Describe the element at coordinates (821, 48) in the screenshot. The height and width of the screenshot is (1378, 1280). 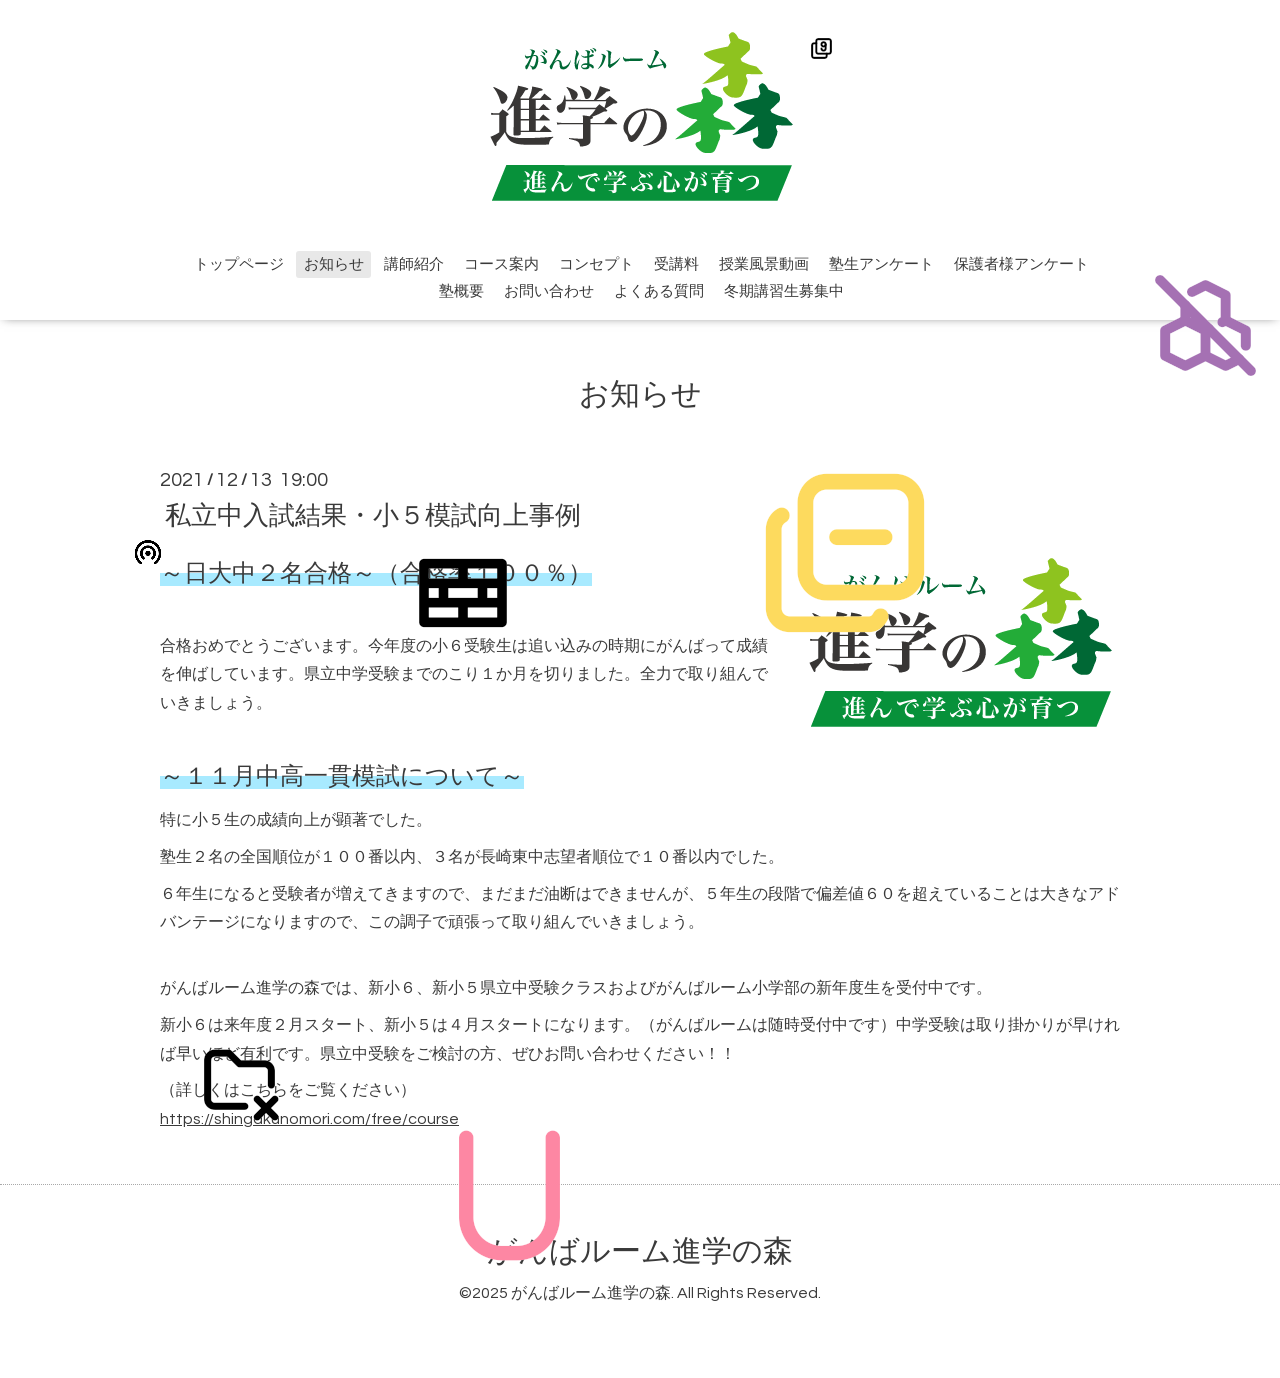
I see `view item 9 in a collection` at that location.